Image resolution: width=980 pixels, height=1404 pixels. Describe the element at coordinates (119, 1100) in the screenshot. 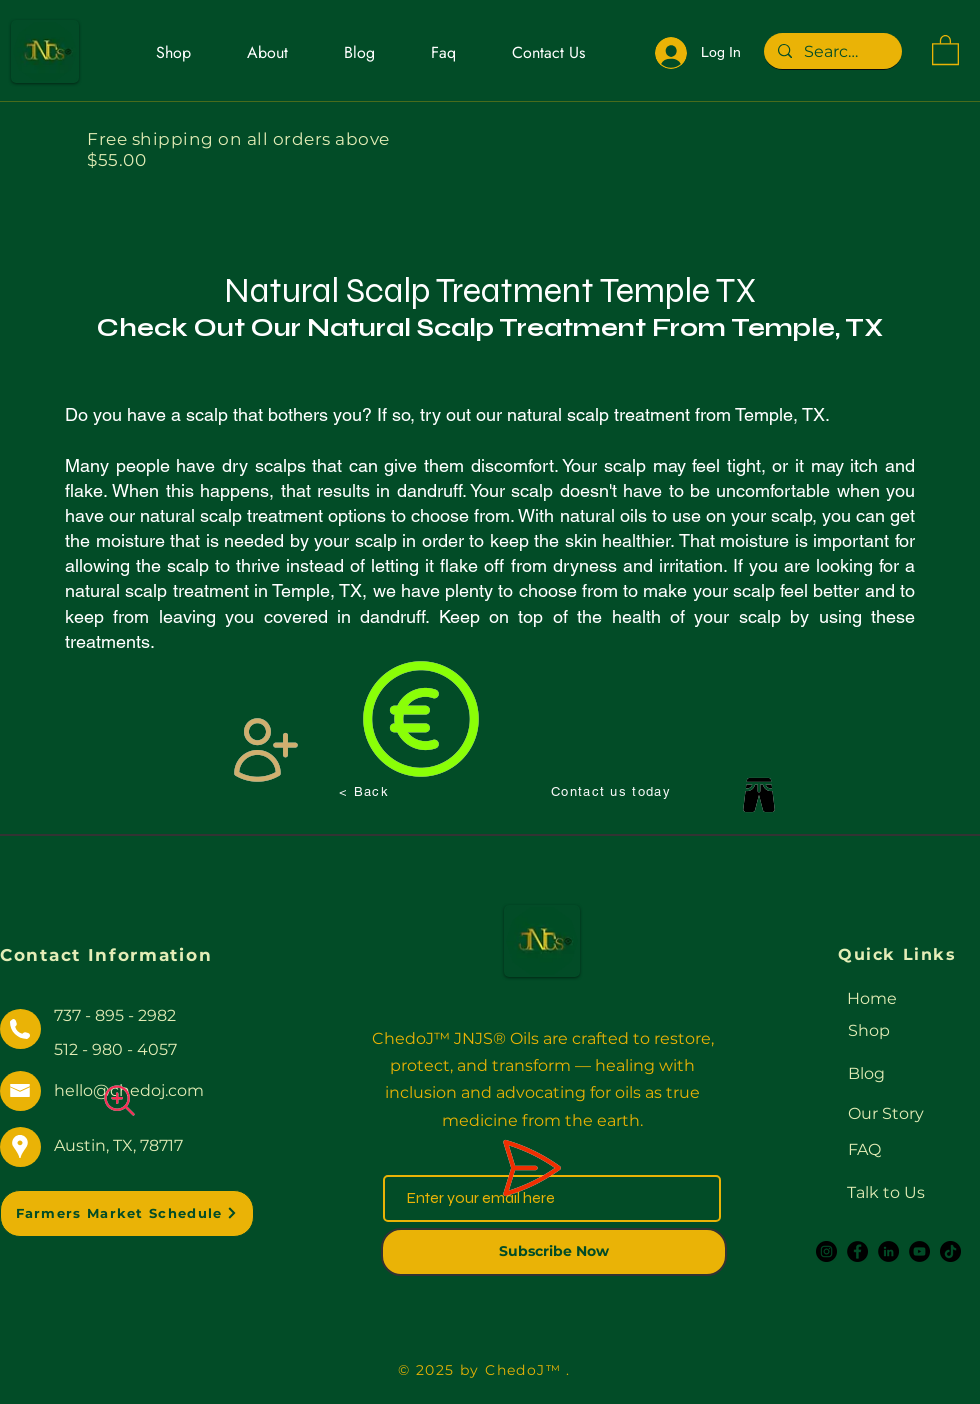

I see `zoom in on content` at that location.